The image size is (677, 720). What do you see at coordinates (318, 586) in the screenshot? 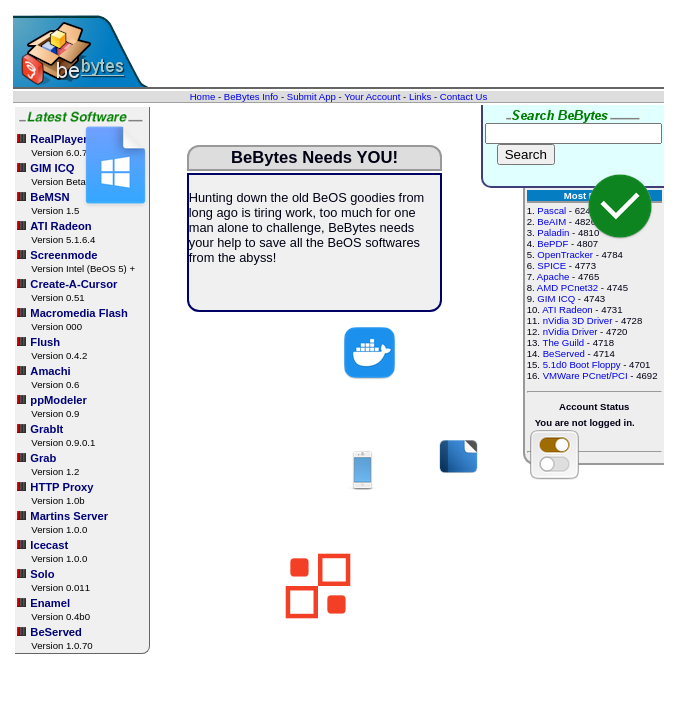
I see `launch klotski sliding block puzzle game` at bounding box center [318, 586].